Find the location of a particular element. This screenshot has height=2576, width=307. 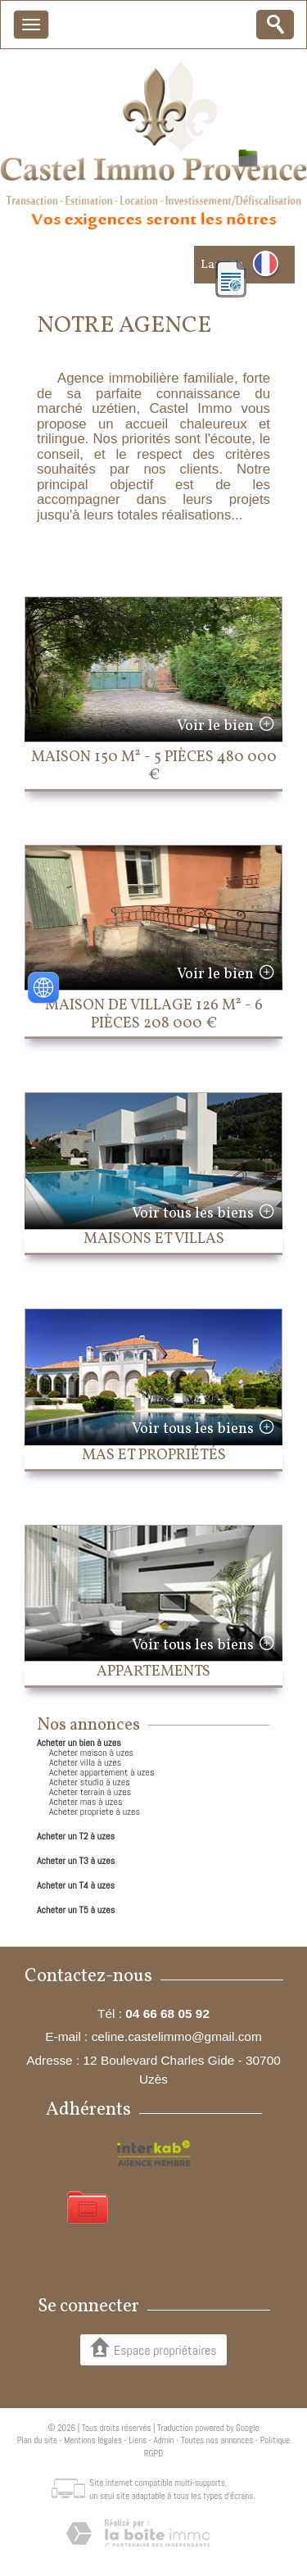

access language and region settings is located at coordinates (43, 988).